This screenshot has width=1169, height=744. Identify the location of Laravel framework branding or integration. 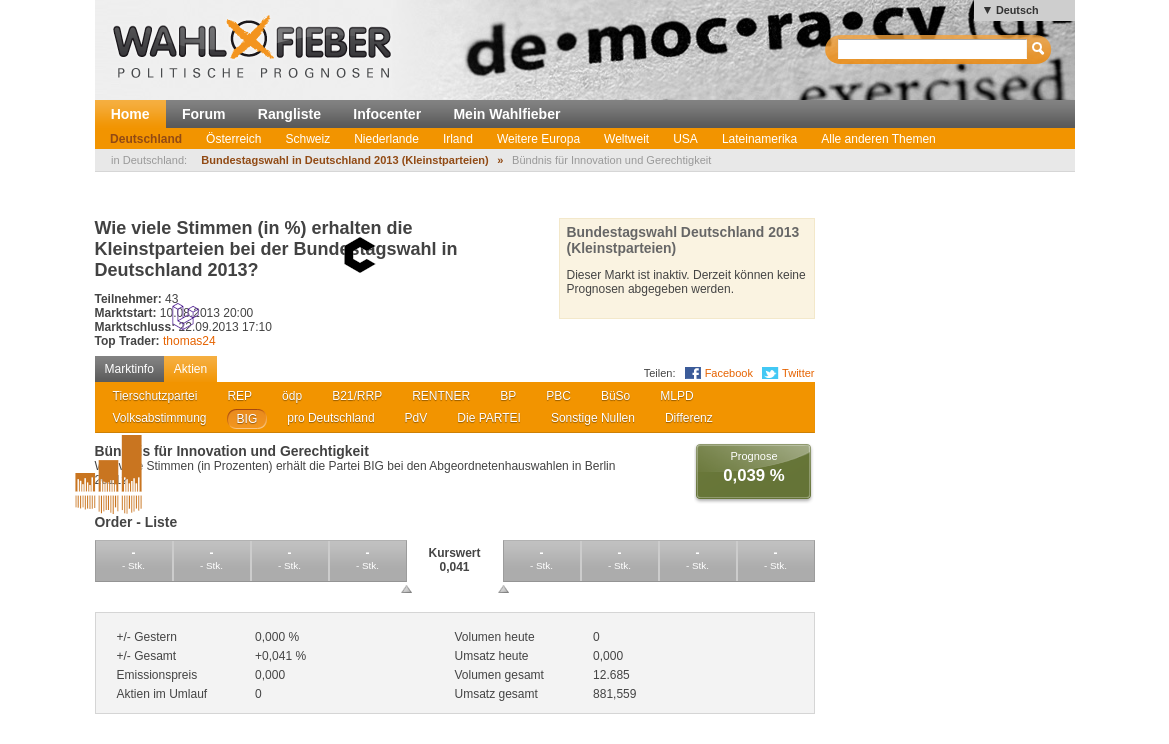
(185, 316).